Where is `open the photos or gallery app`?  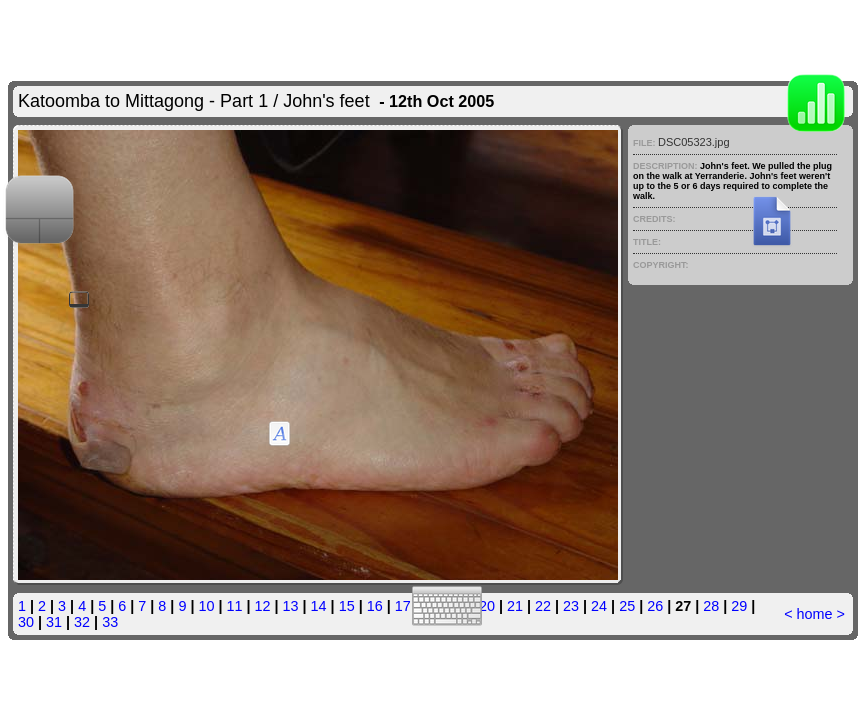
open the photos or gallery app is located at coordinates (79, 299).